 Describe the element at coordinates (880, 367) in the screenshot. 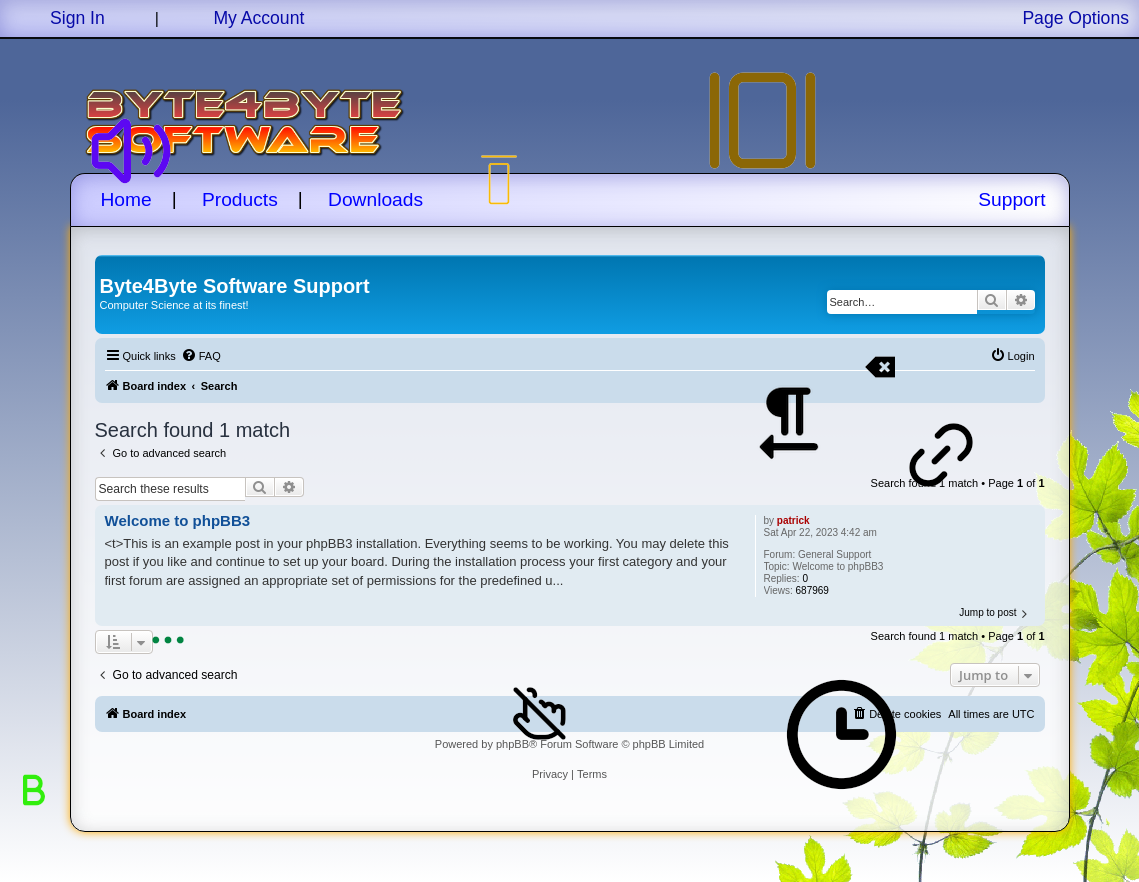

I see `delete the previous character` at that location.